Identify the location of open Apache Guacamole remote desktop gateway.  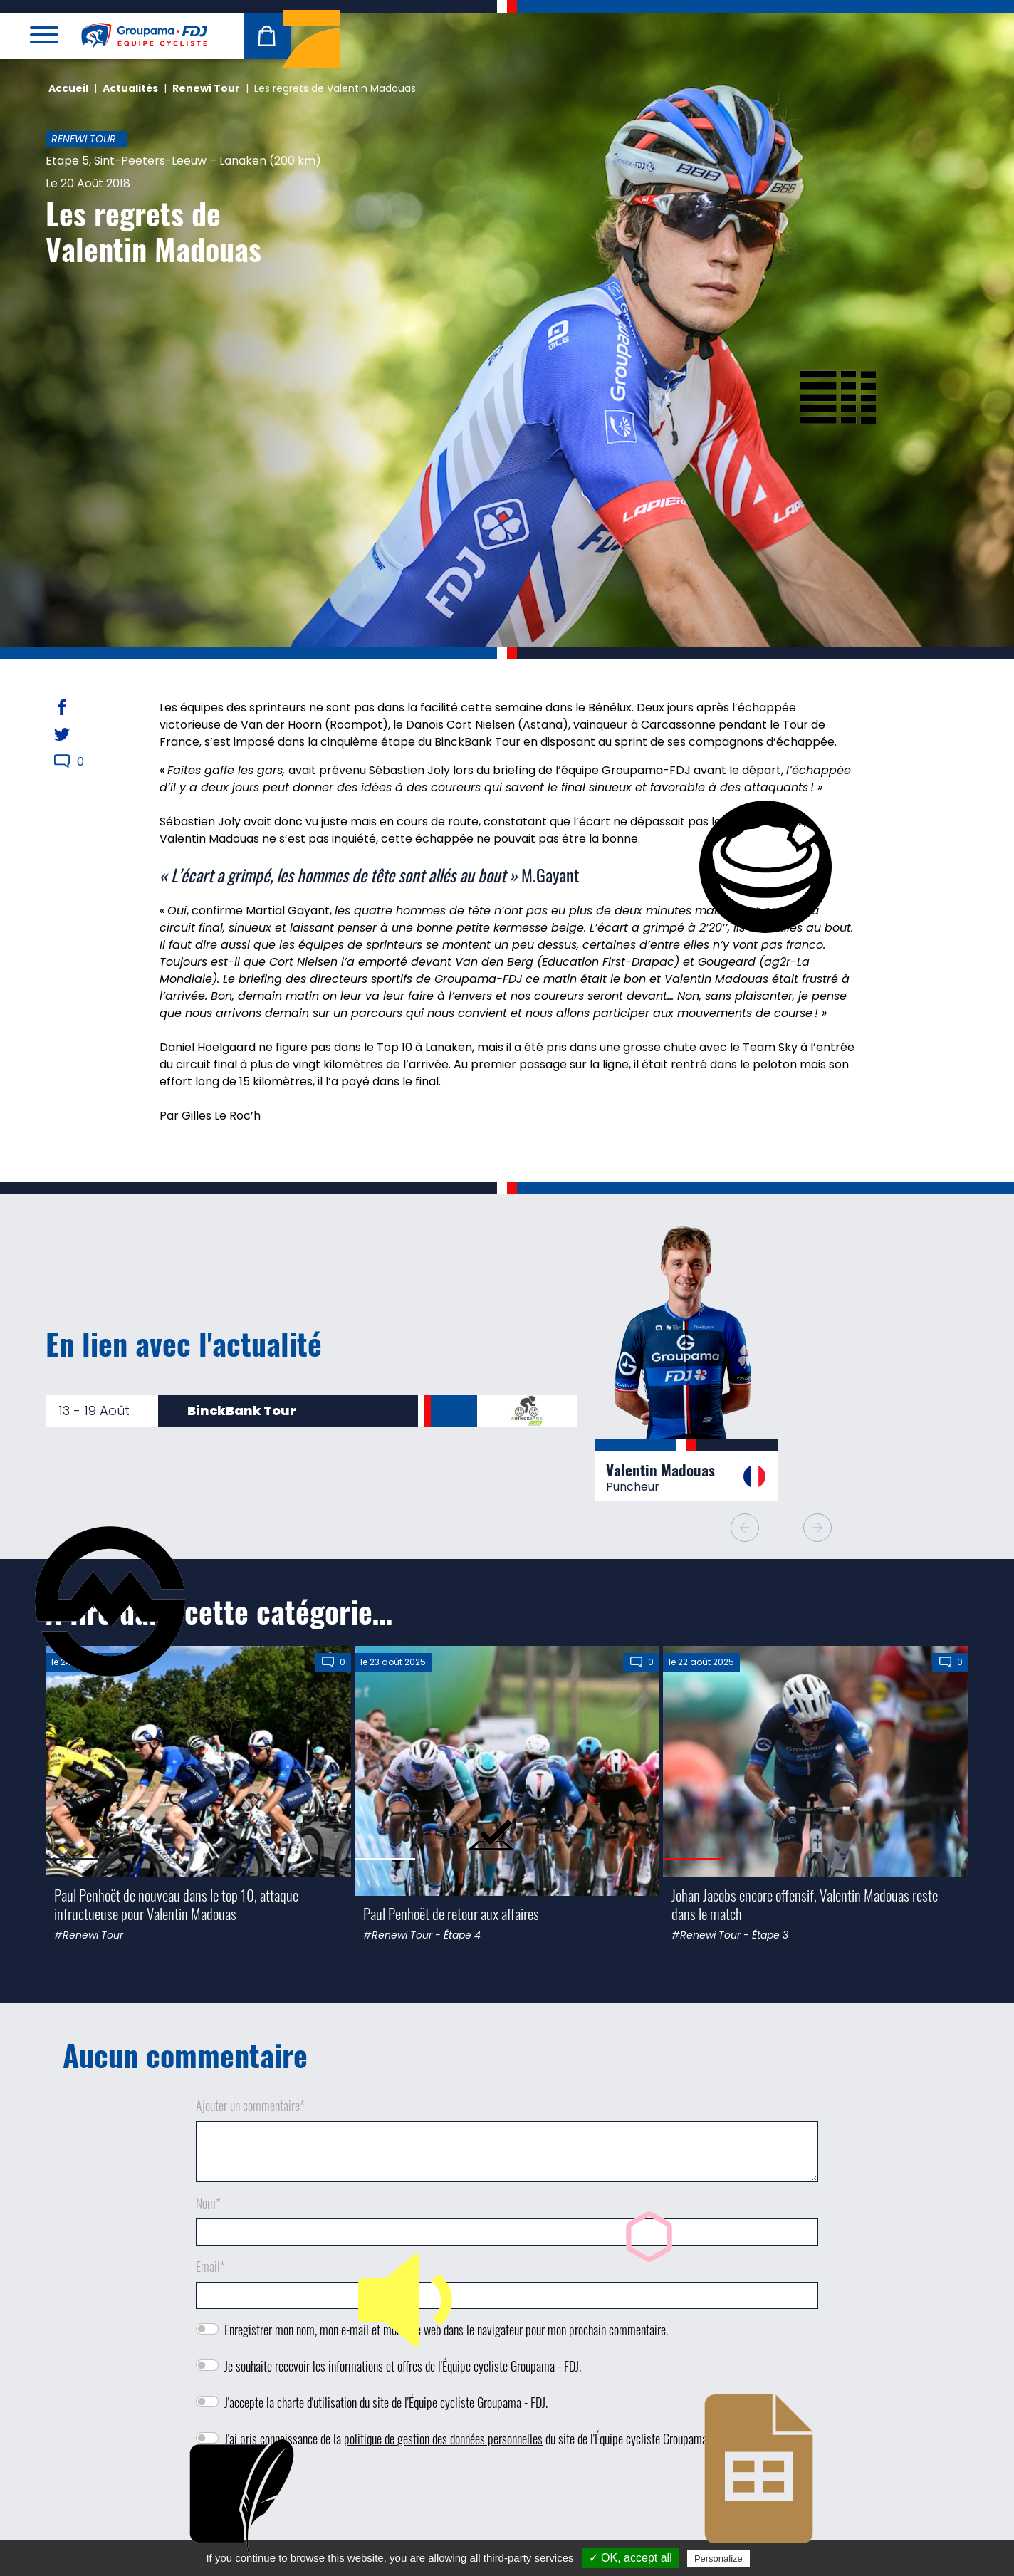
(765, 867).